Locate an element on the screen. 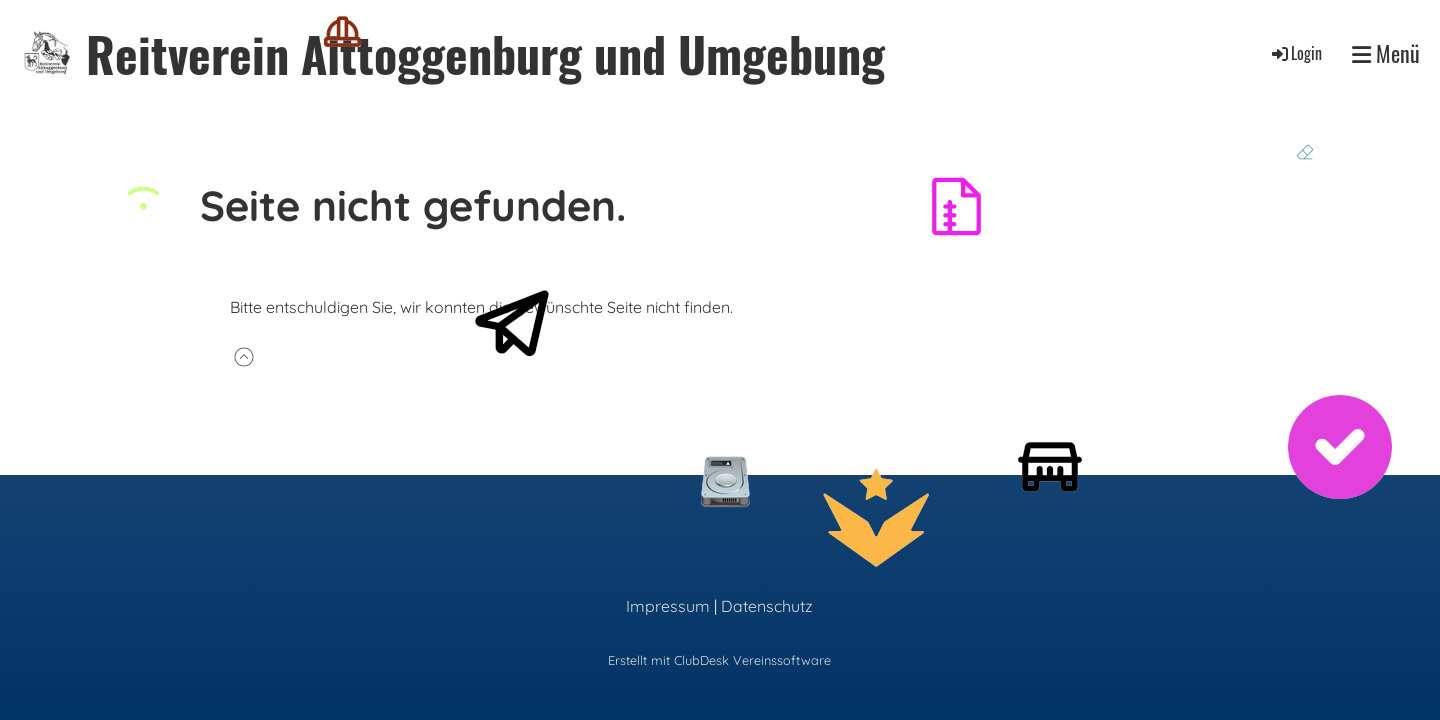 Image resolution: width=1440 pixels, height=720 pixels. select off-road vehicle type is located at coordinates (1050, 468).